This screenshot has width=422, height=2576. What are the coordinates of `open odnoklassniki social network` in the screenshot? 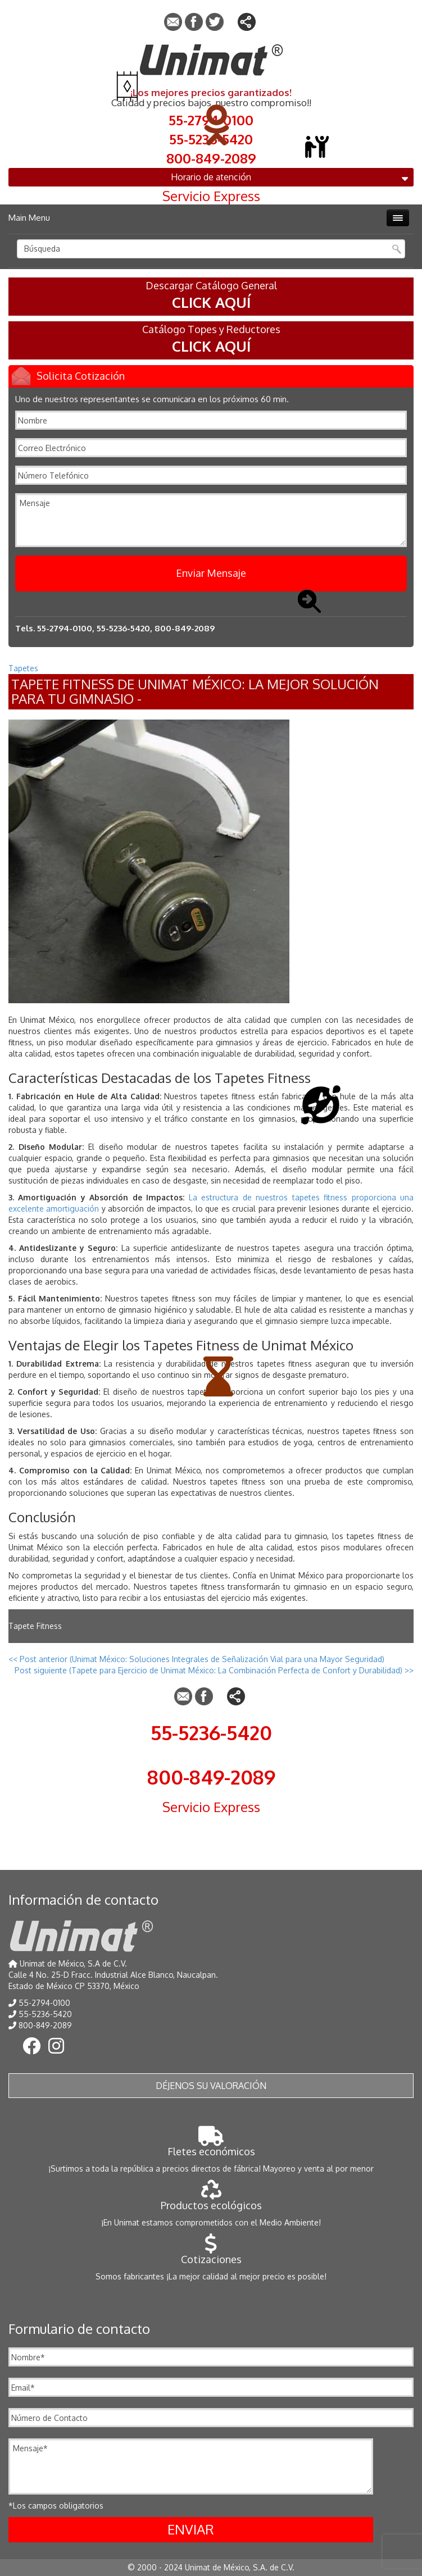 It's located at (216, 125).